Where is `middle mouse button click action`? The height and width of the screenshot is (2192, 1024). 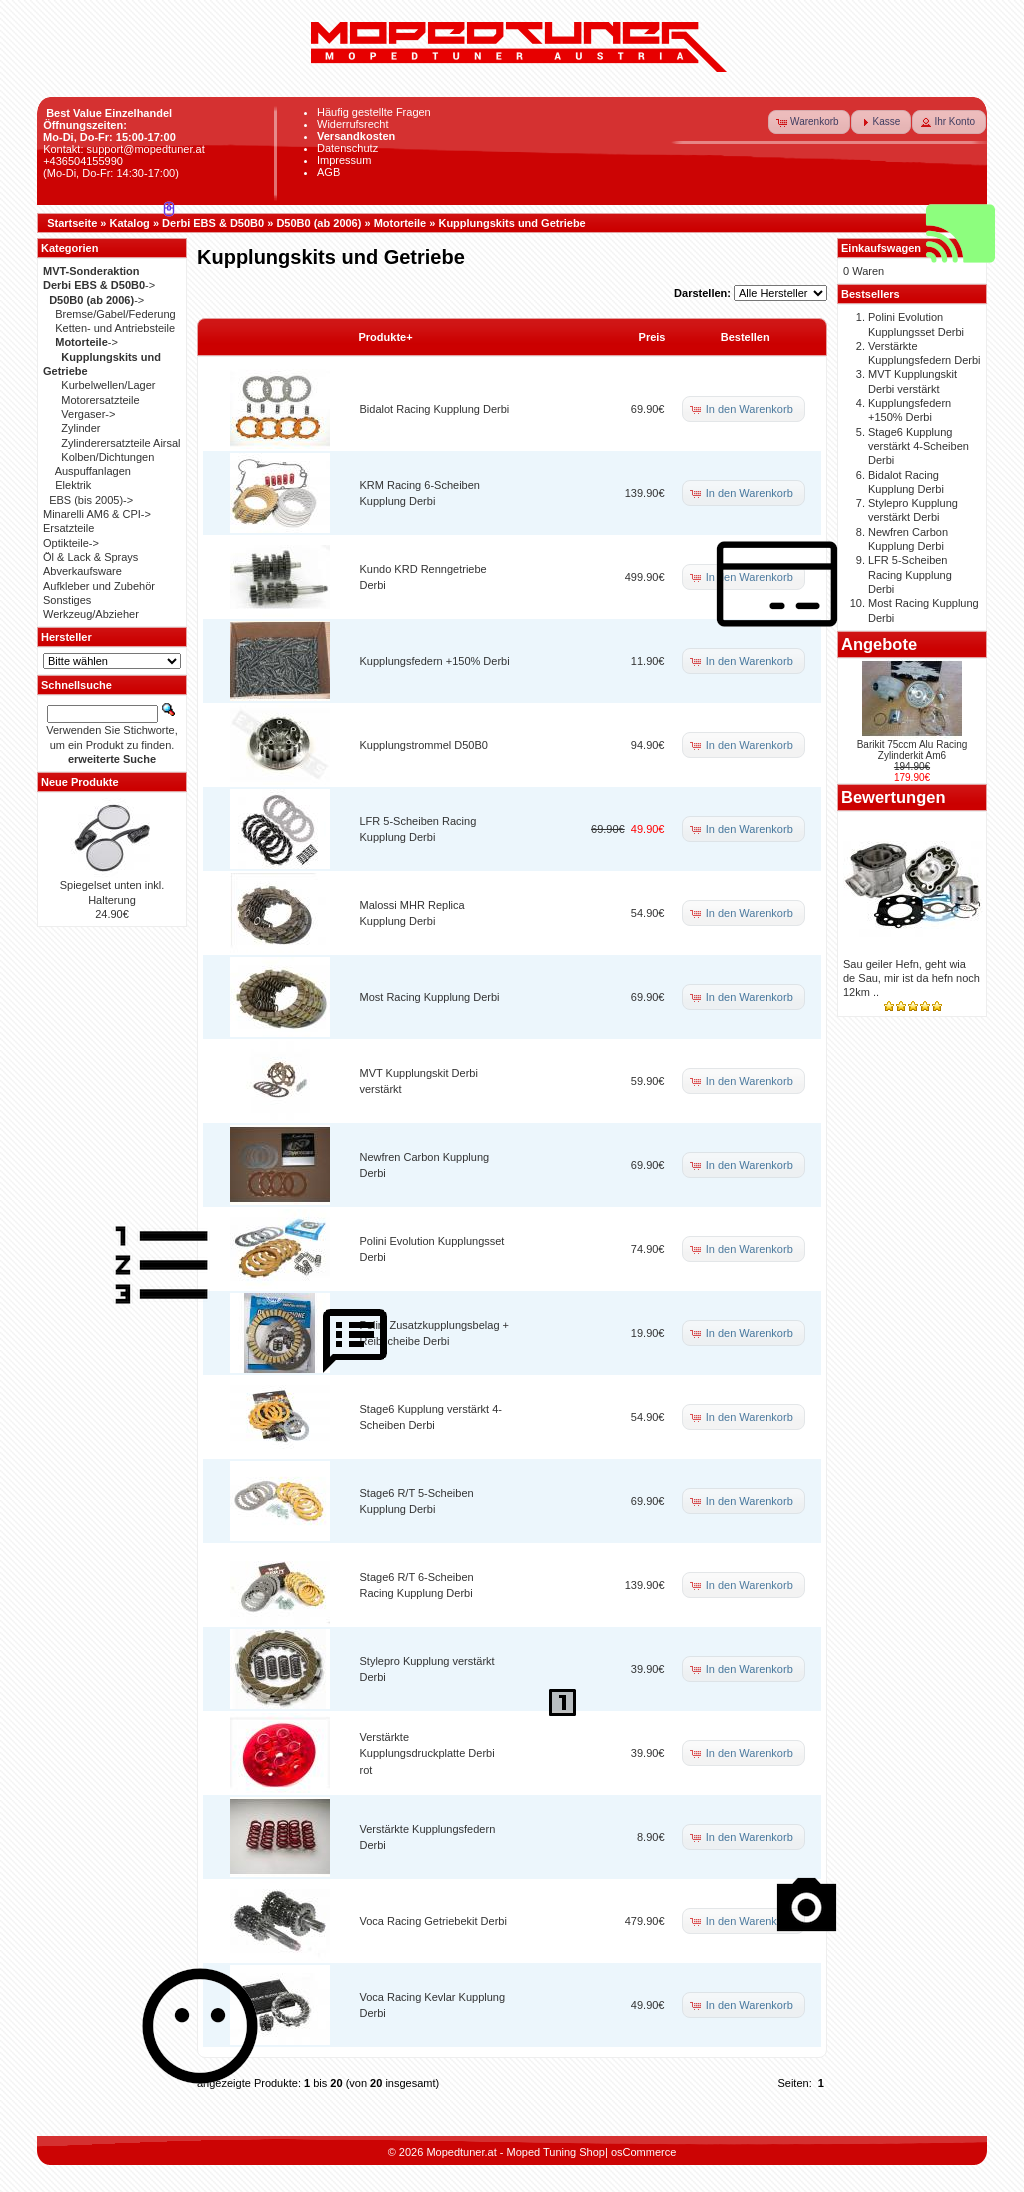
middle mouse button click action is located at coordinates (169, 209).